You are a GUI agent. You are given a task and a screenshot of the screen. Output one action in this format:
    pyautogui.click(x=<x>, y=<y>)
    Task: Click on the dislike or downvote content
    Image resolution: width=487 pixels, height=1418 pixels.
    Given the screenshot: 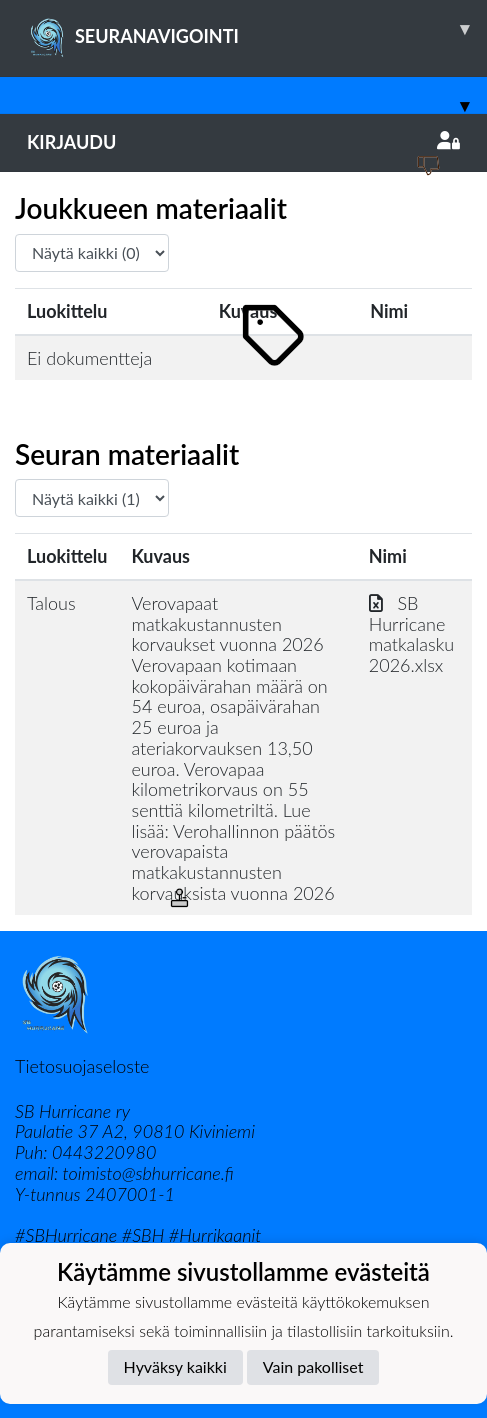 What is the action you would take?
    pyautogui.click(x=428, y=164)
    